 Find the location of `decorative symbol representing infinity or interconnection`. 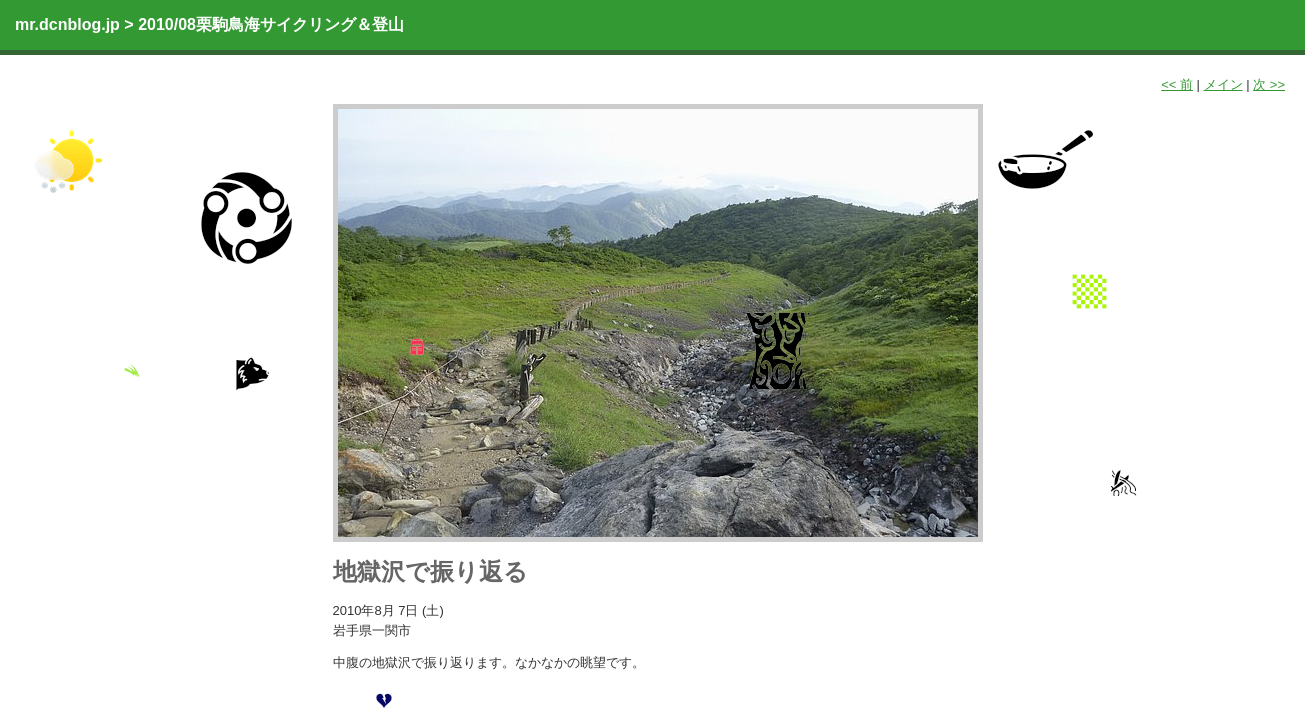

decorative symbol representing infinity or interconnection is located at coordinates (246, 218).